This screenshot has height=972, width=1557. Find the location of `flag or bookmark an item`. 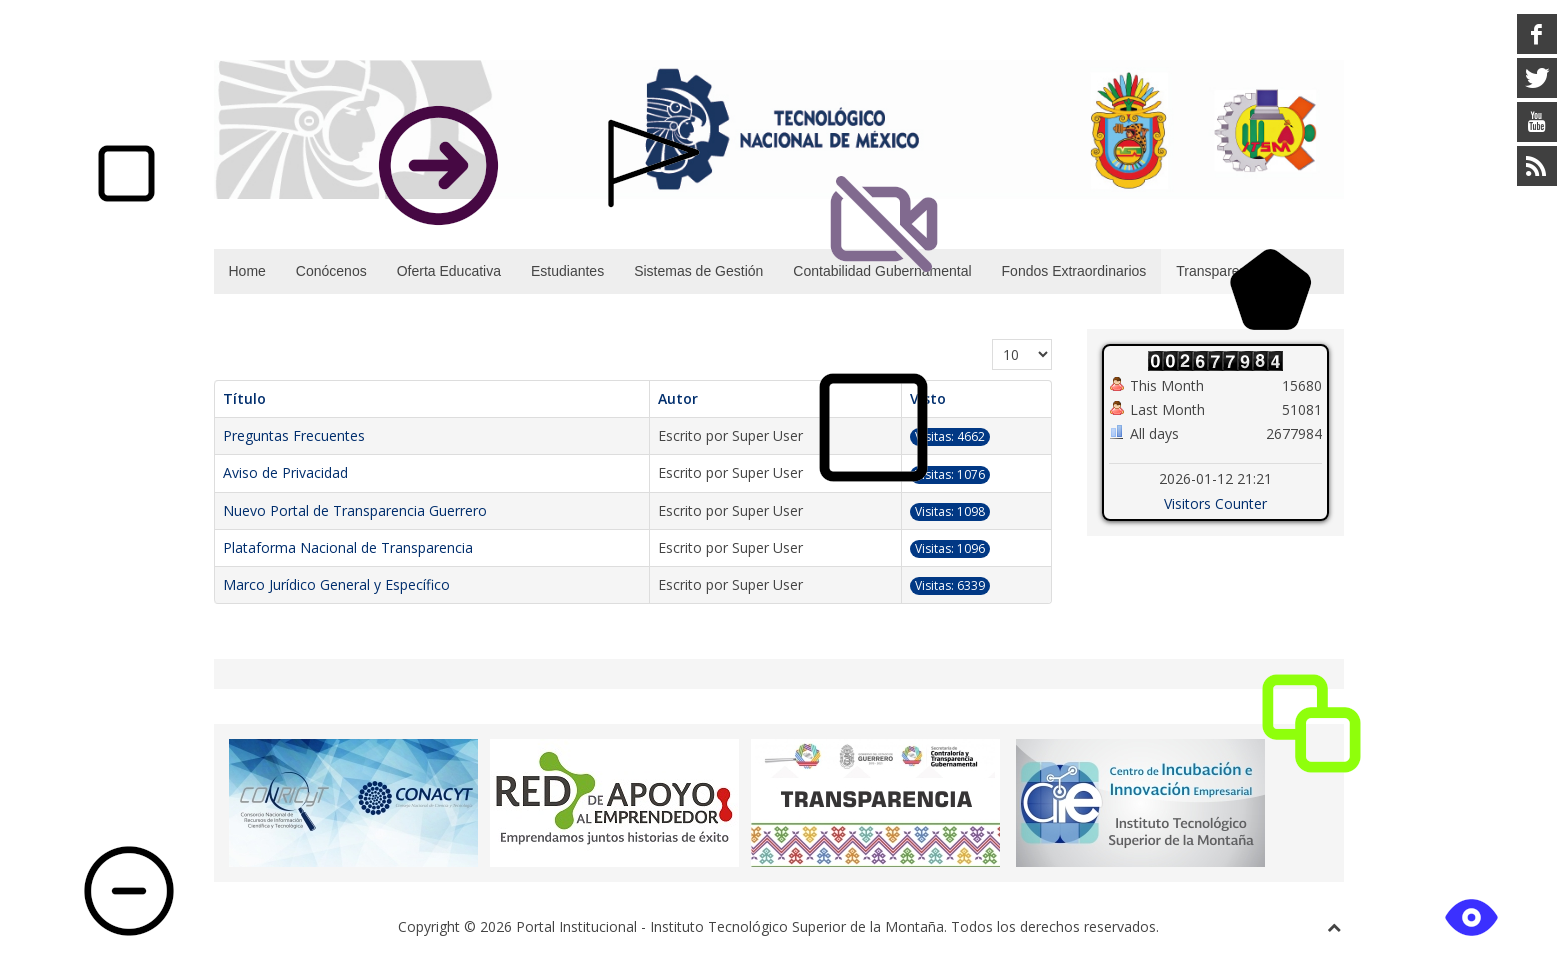

flag or bookmark an item is located at coordinates (644, 163).